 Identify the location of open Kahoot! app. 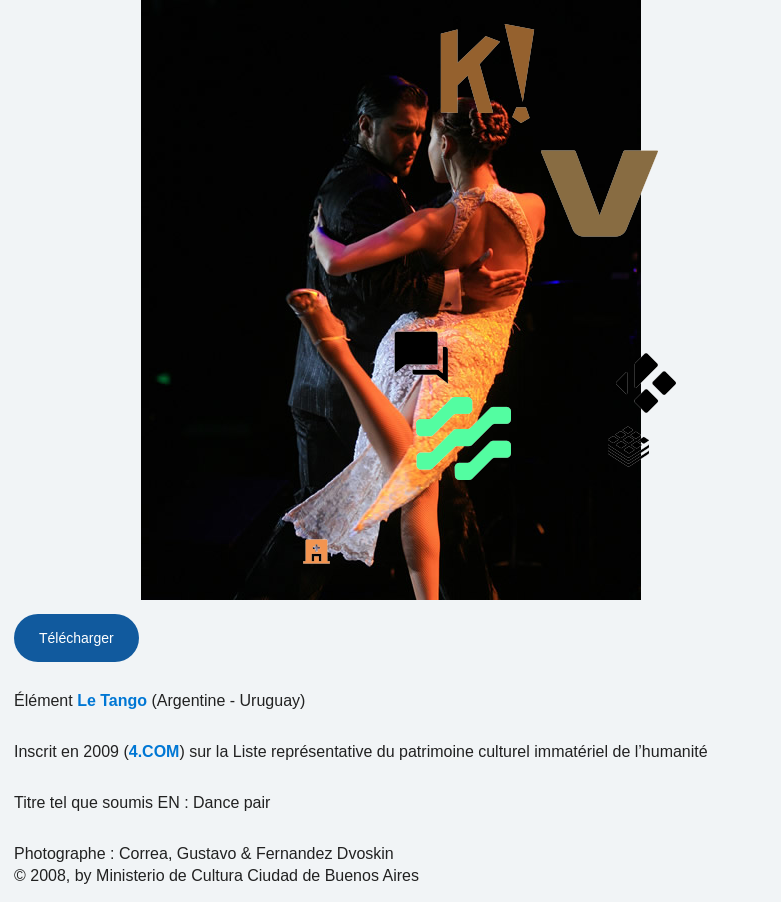
(487, 73).